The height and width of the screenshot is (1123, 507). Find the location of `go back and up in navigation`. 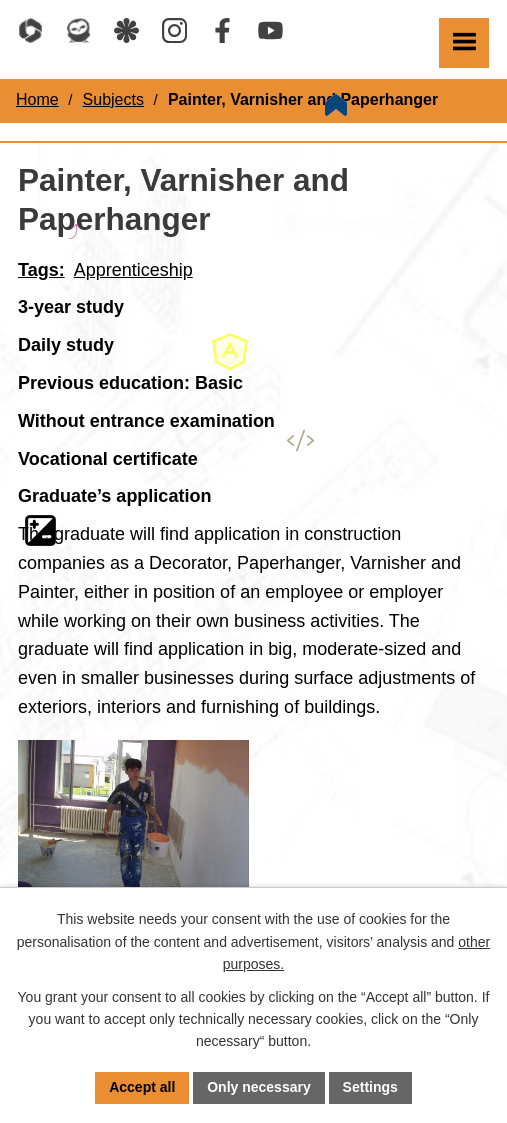

go back and up in navigation is located at coordinates (74, 231).